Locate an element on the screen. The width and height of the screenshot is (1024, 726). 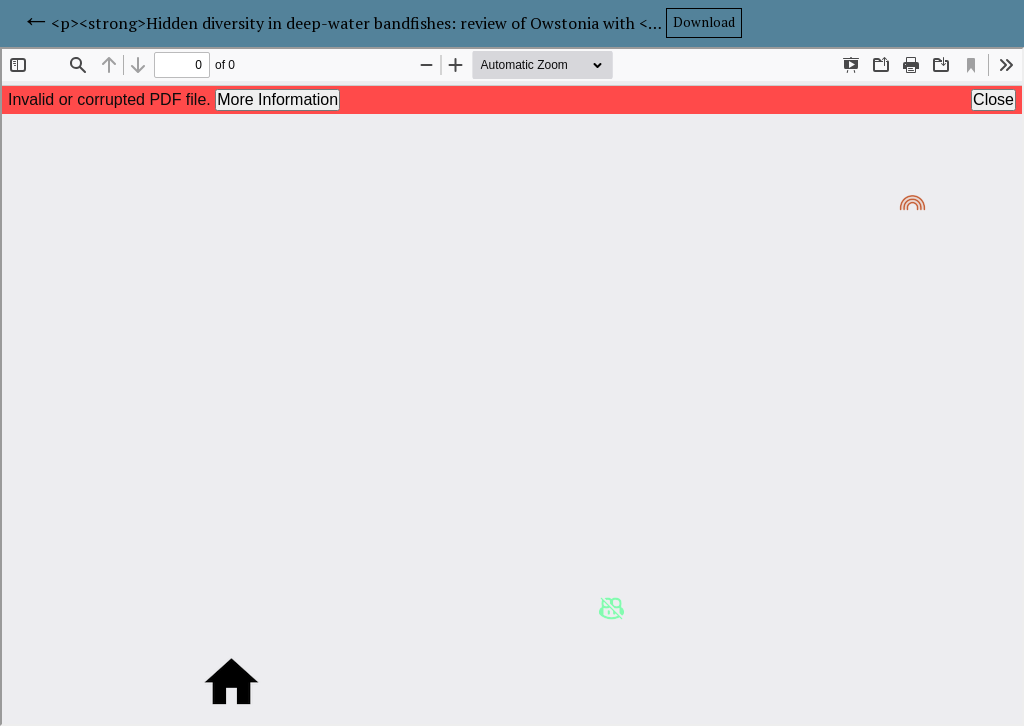
navigate to home screen is located at coordinates (231, 682).